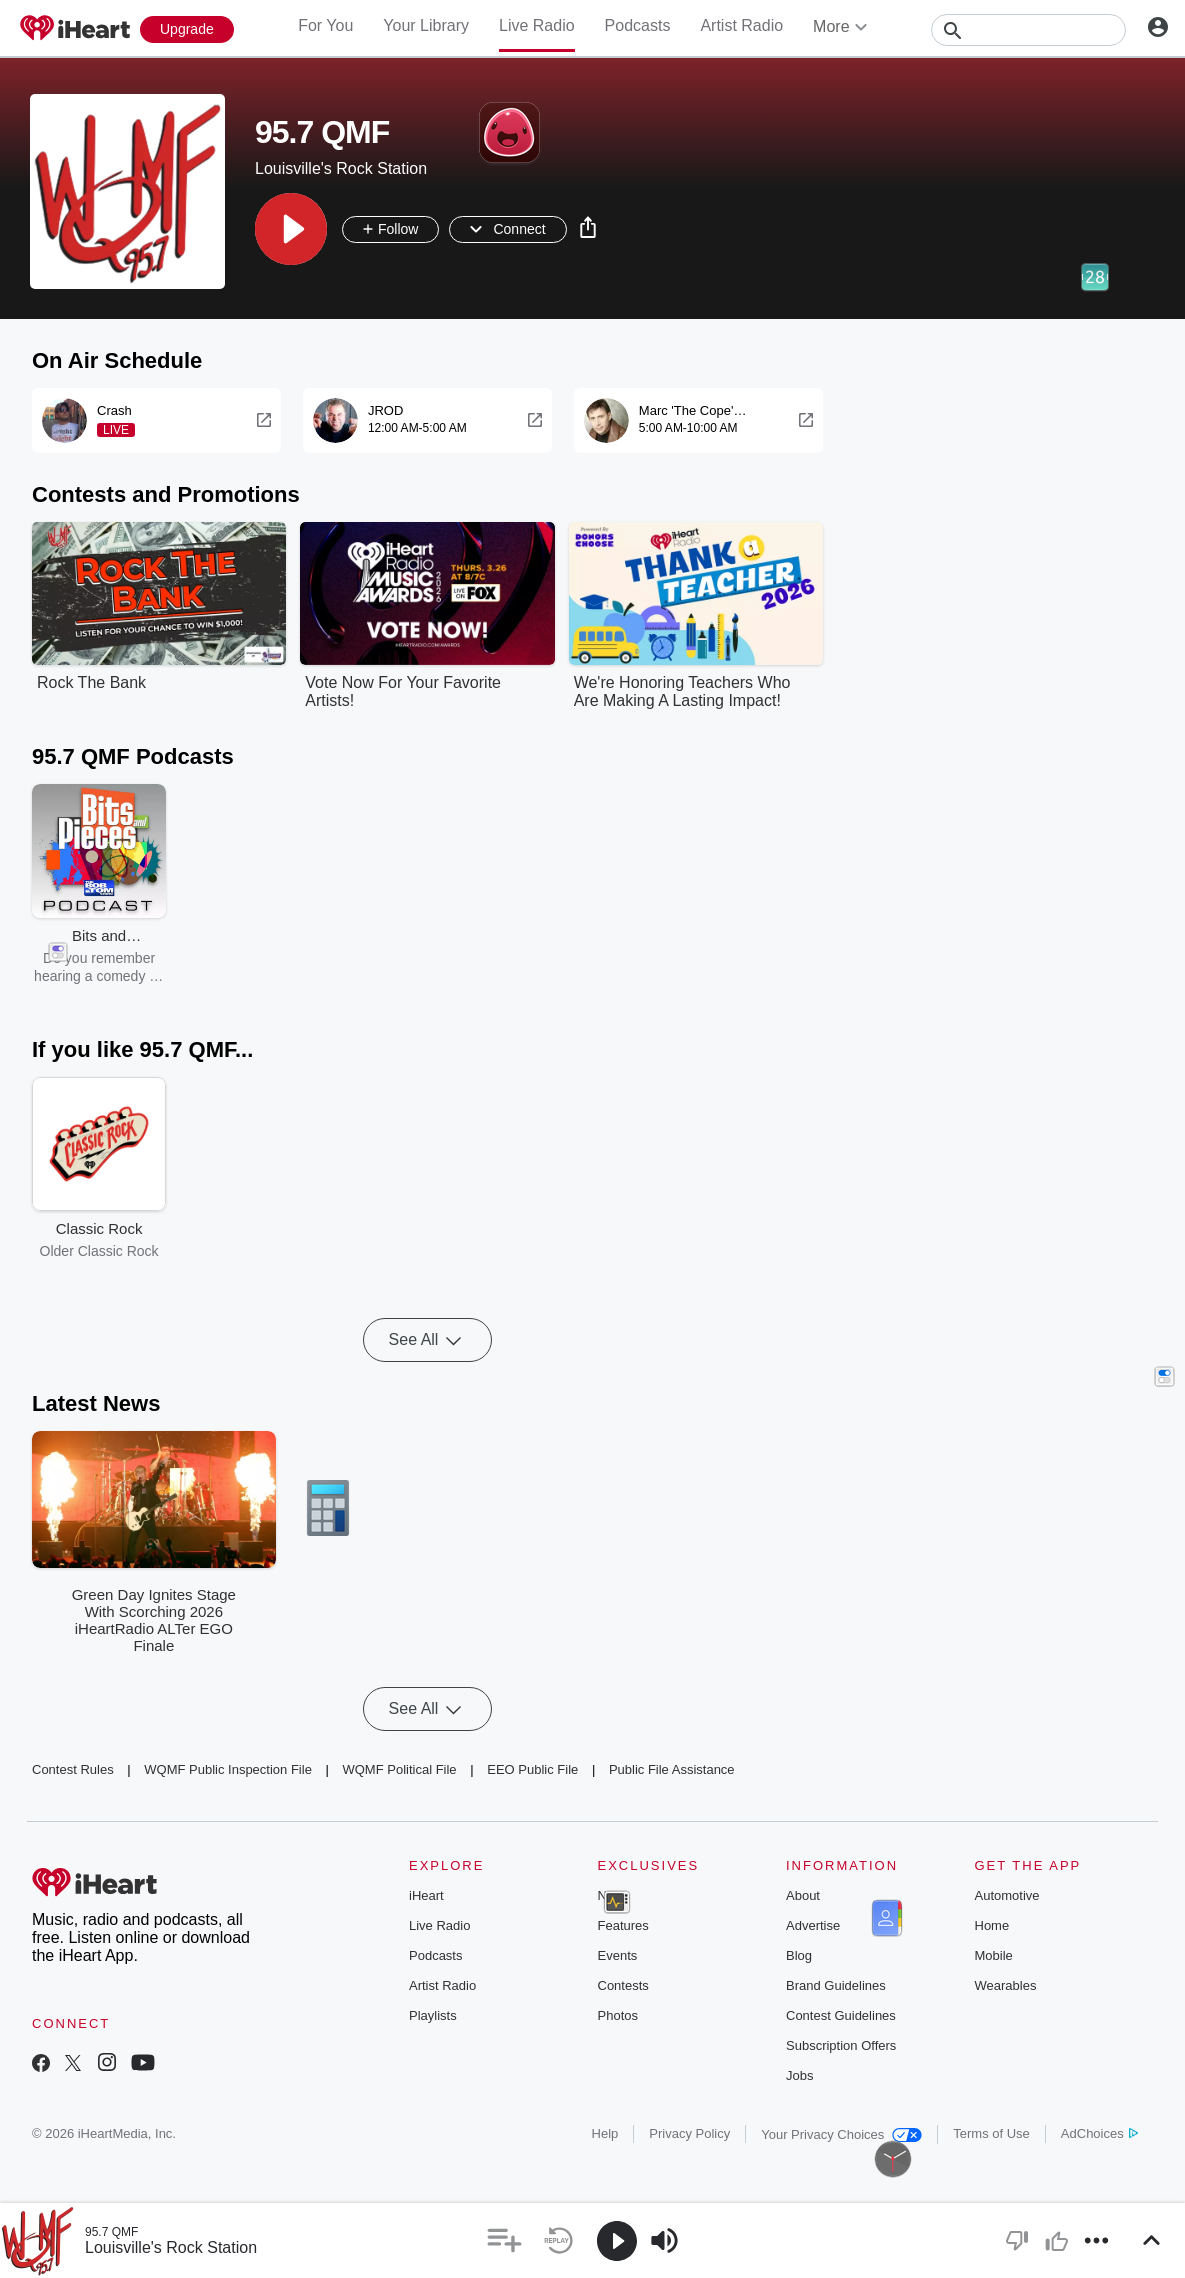  Describe the element at coordinates (617, 1902) in the screenshot. I see `open system monitor to view CPU and memory usage` at that location.